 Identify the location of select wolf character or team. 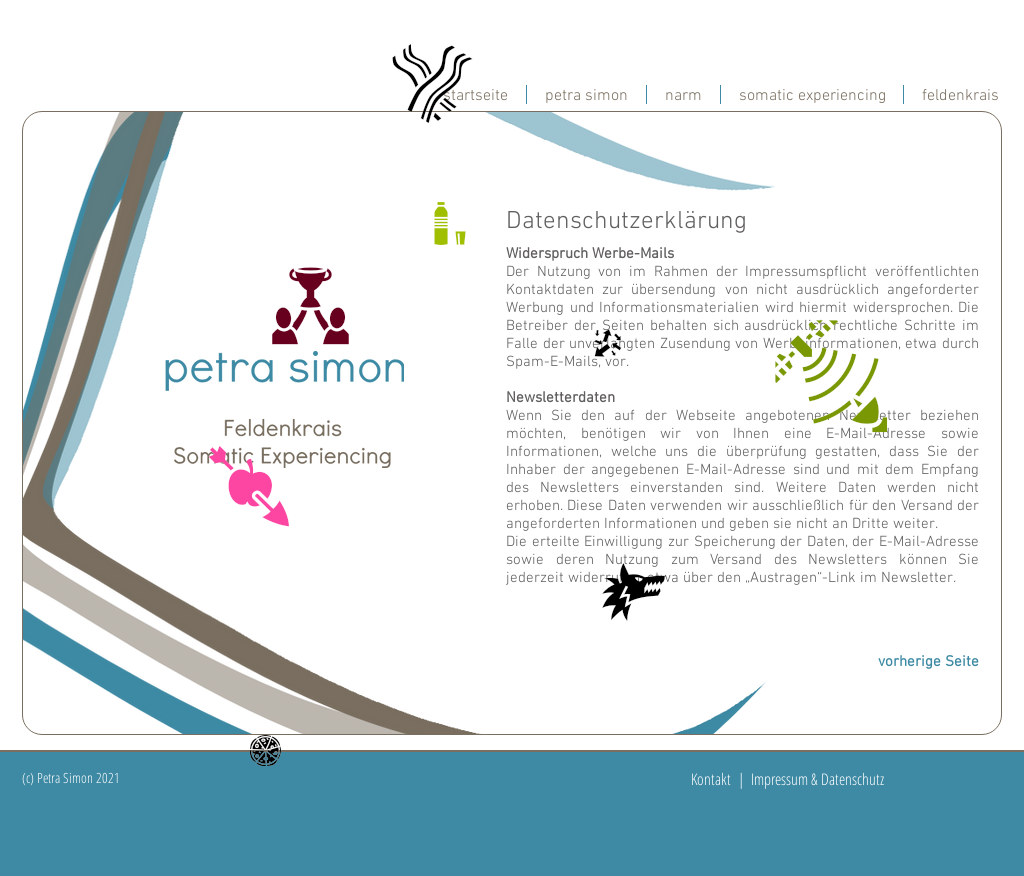
(633, 591).